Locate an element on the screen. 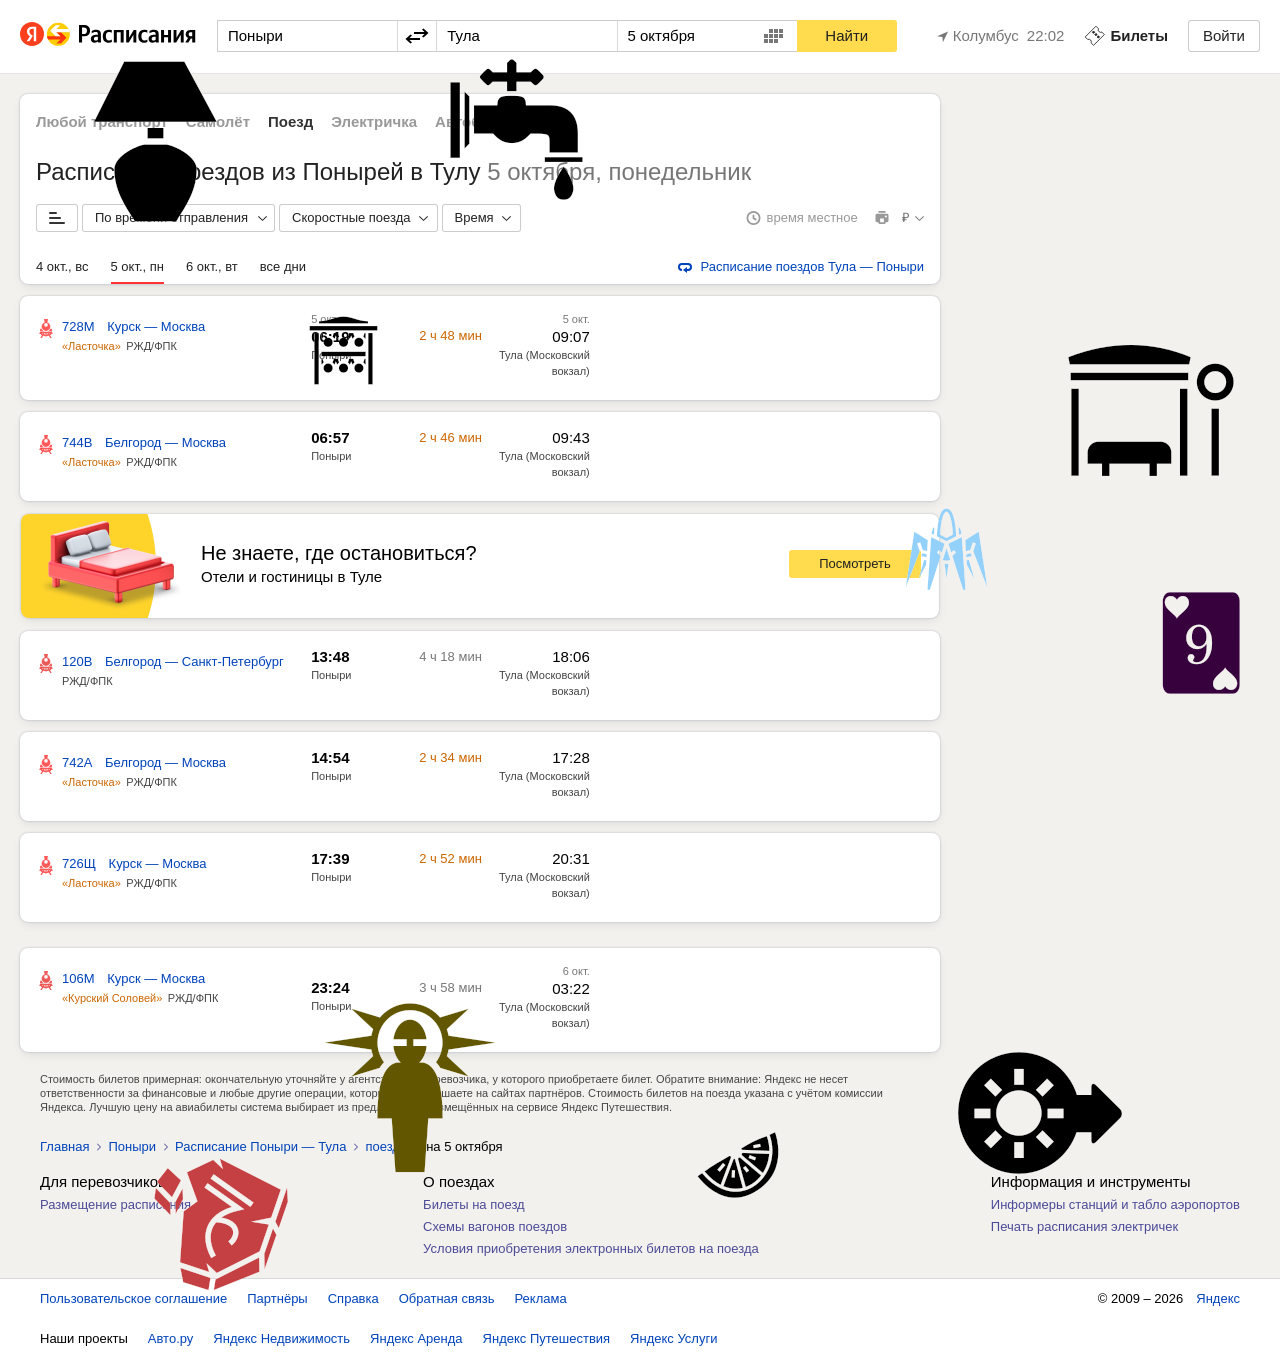 The height and width of the screenshot is (1359, 1280). activate rear shield or defensive aura ability is located at coordinates (410, 1087).